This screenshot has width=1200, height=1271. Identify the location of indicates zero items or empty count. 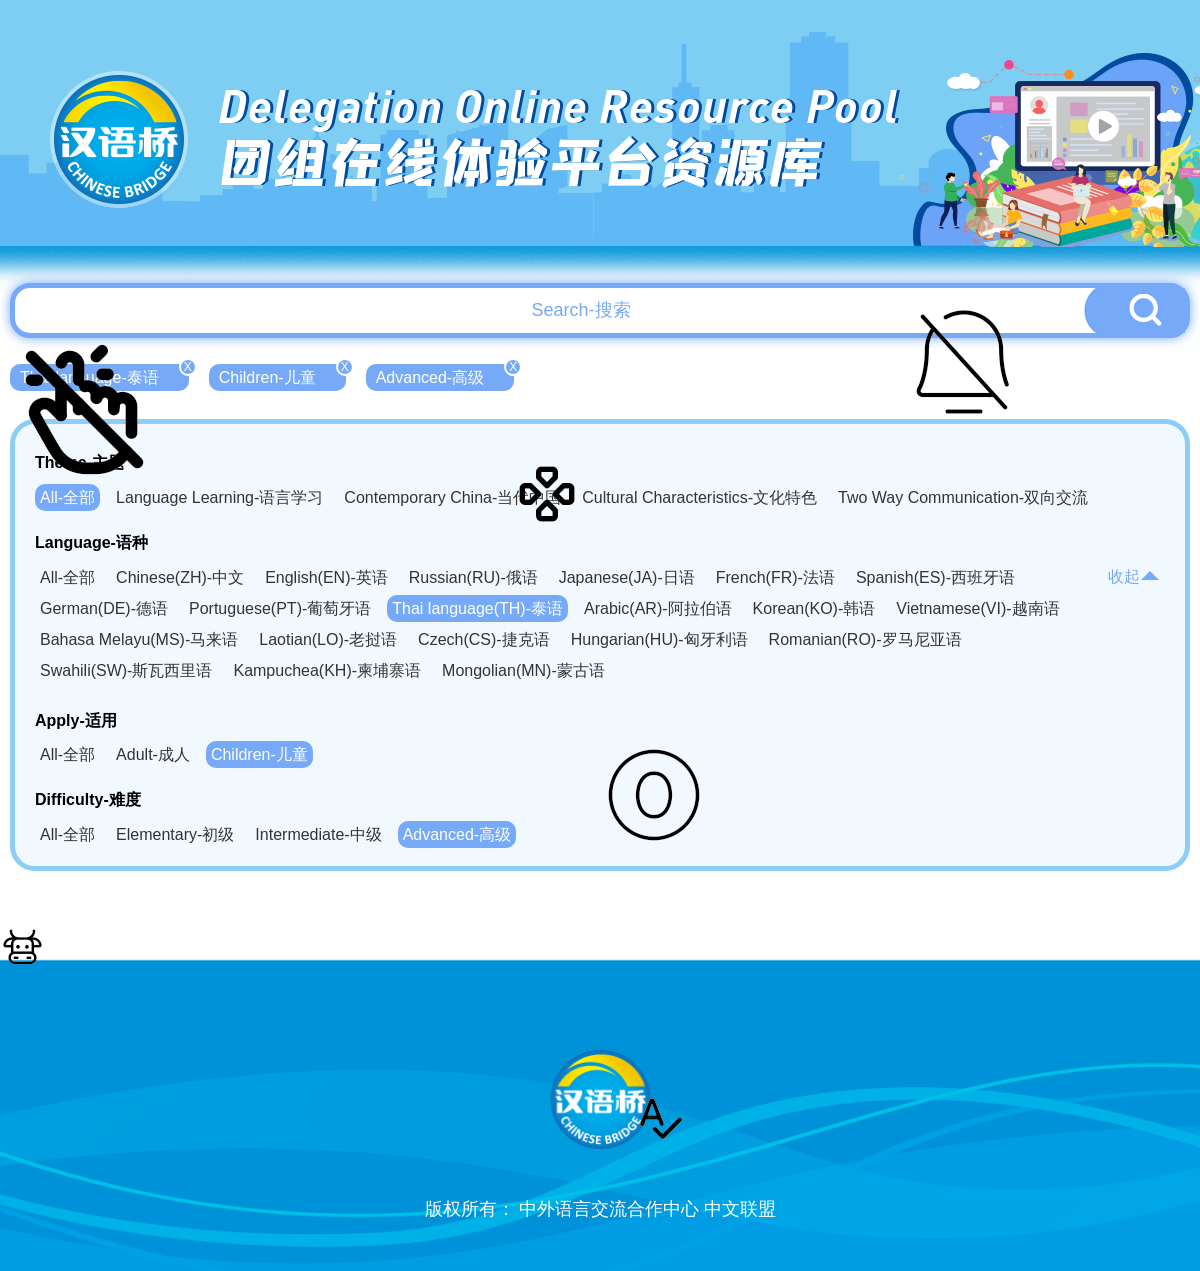
(654, 795).